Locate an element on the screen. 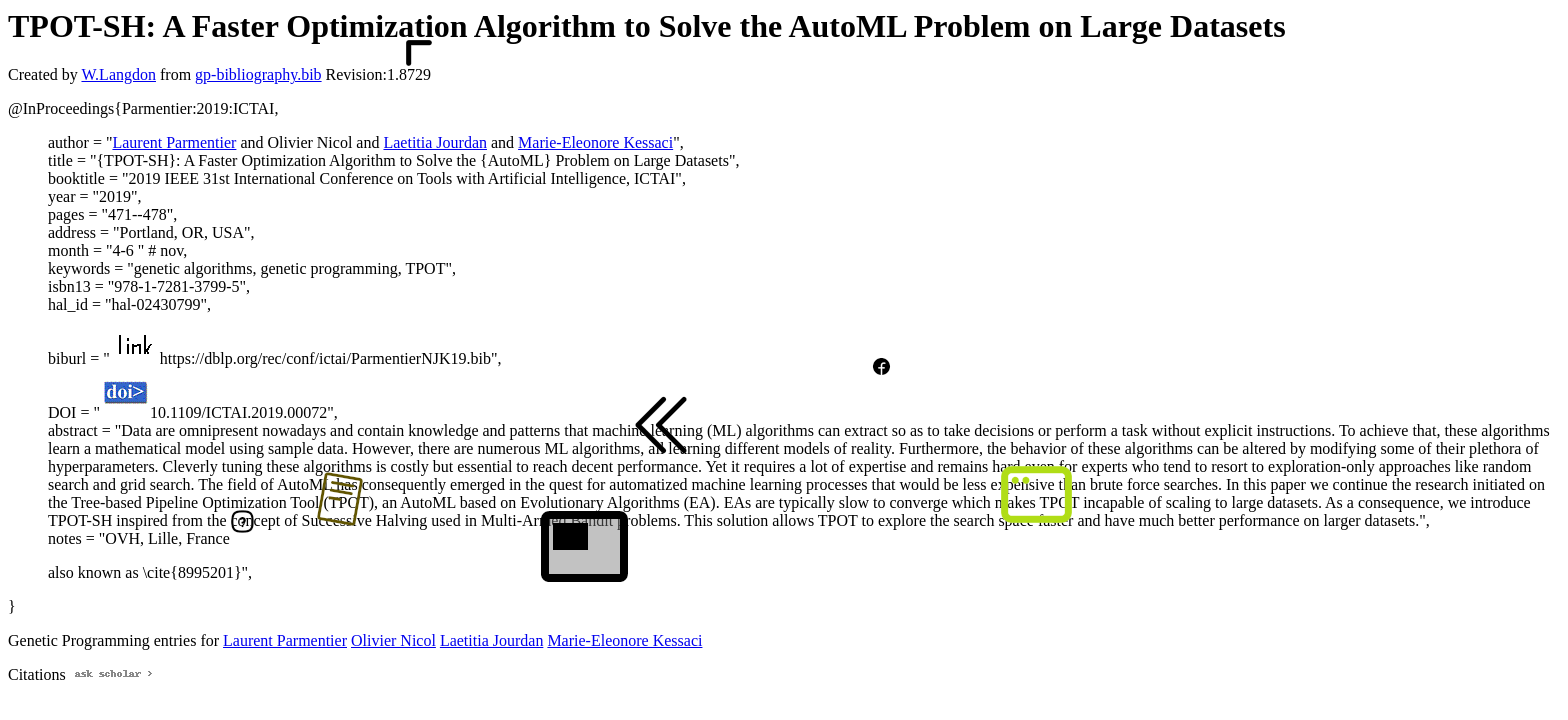 The height and width of the screenshot is (720, 1568). open application window is located at coordinates (1036, 494).